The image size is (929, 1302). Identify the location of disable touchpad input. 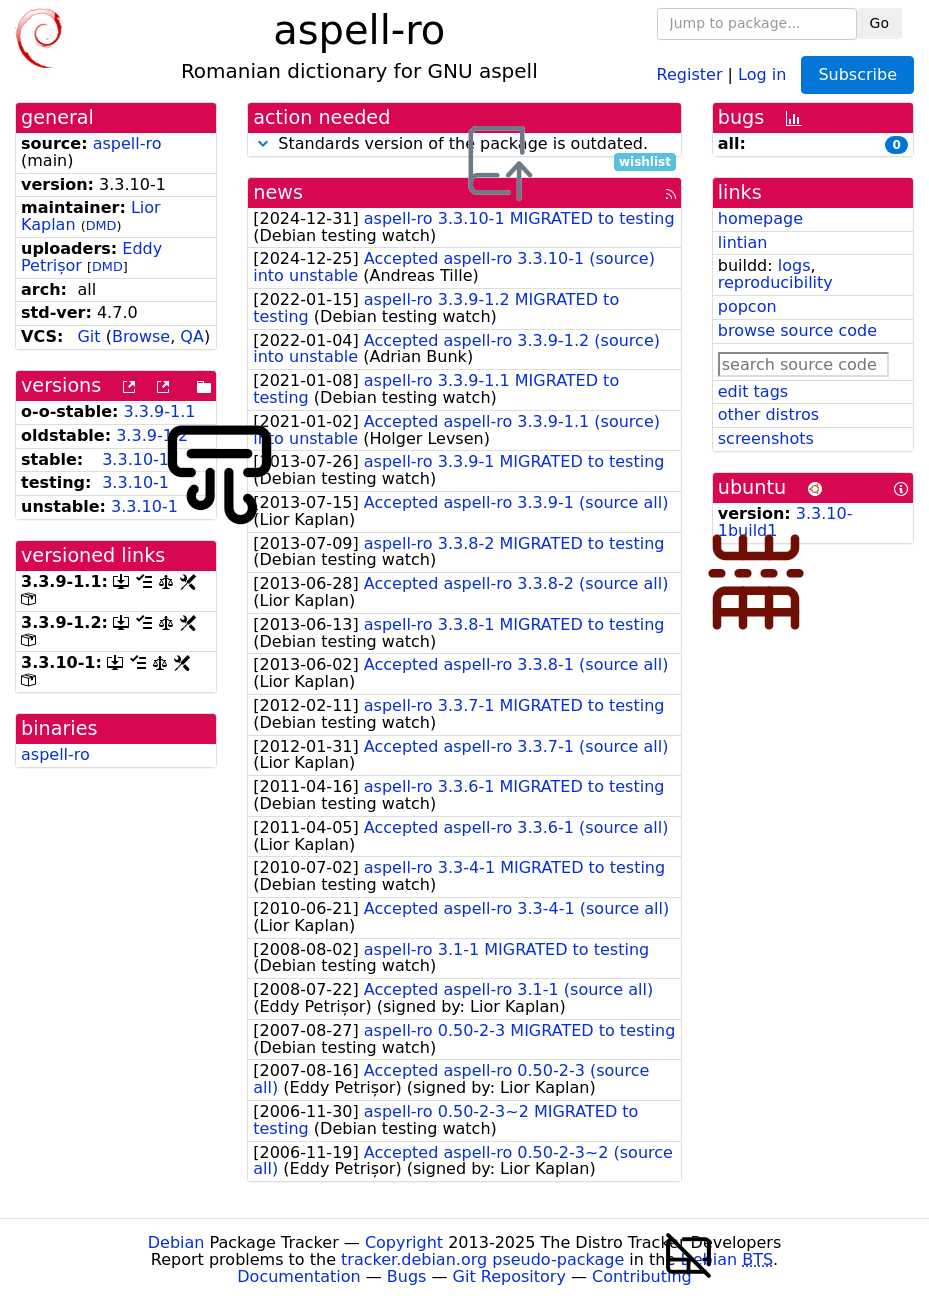
(688, 1255).